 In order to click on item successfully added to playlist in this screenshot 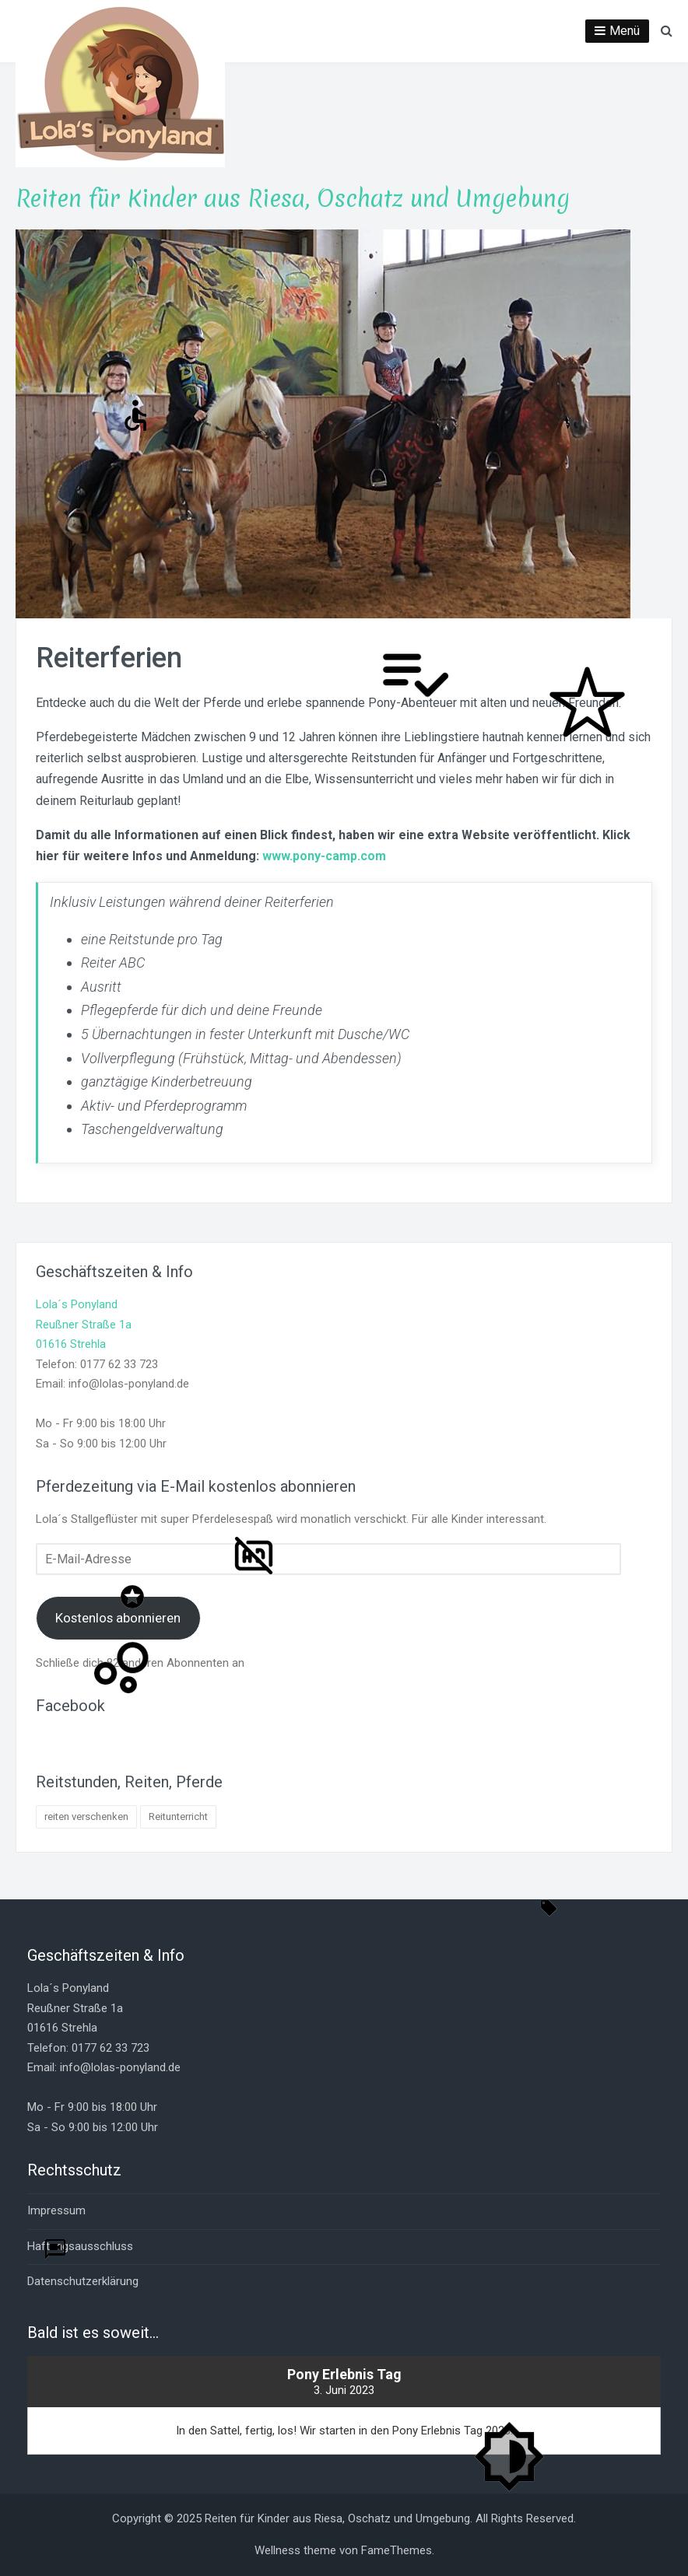, I will do `click(415, 673)`.